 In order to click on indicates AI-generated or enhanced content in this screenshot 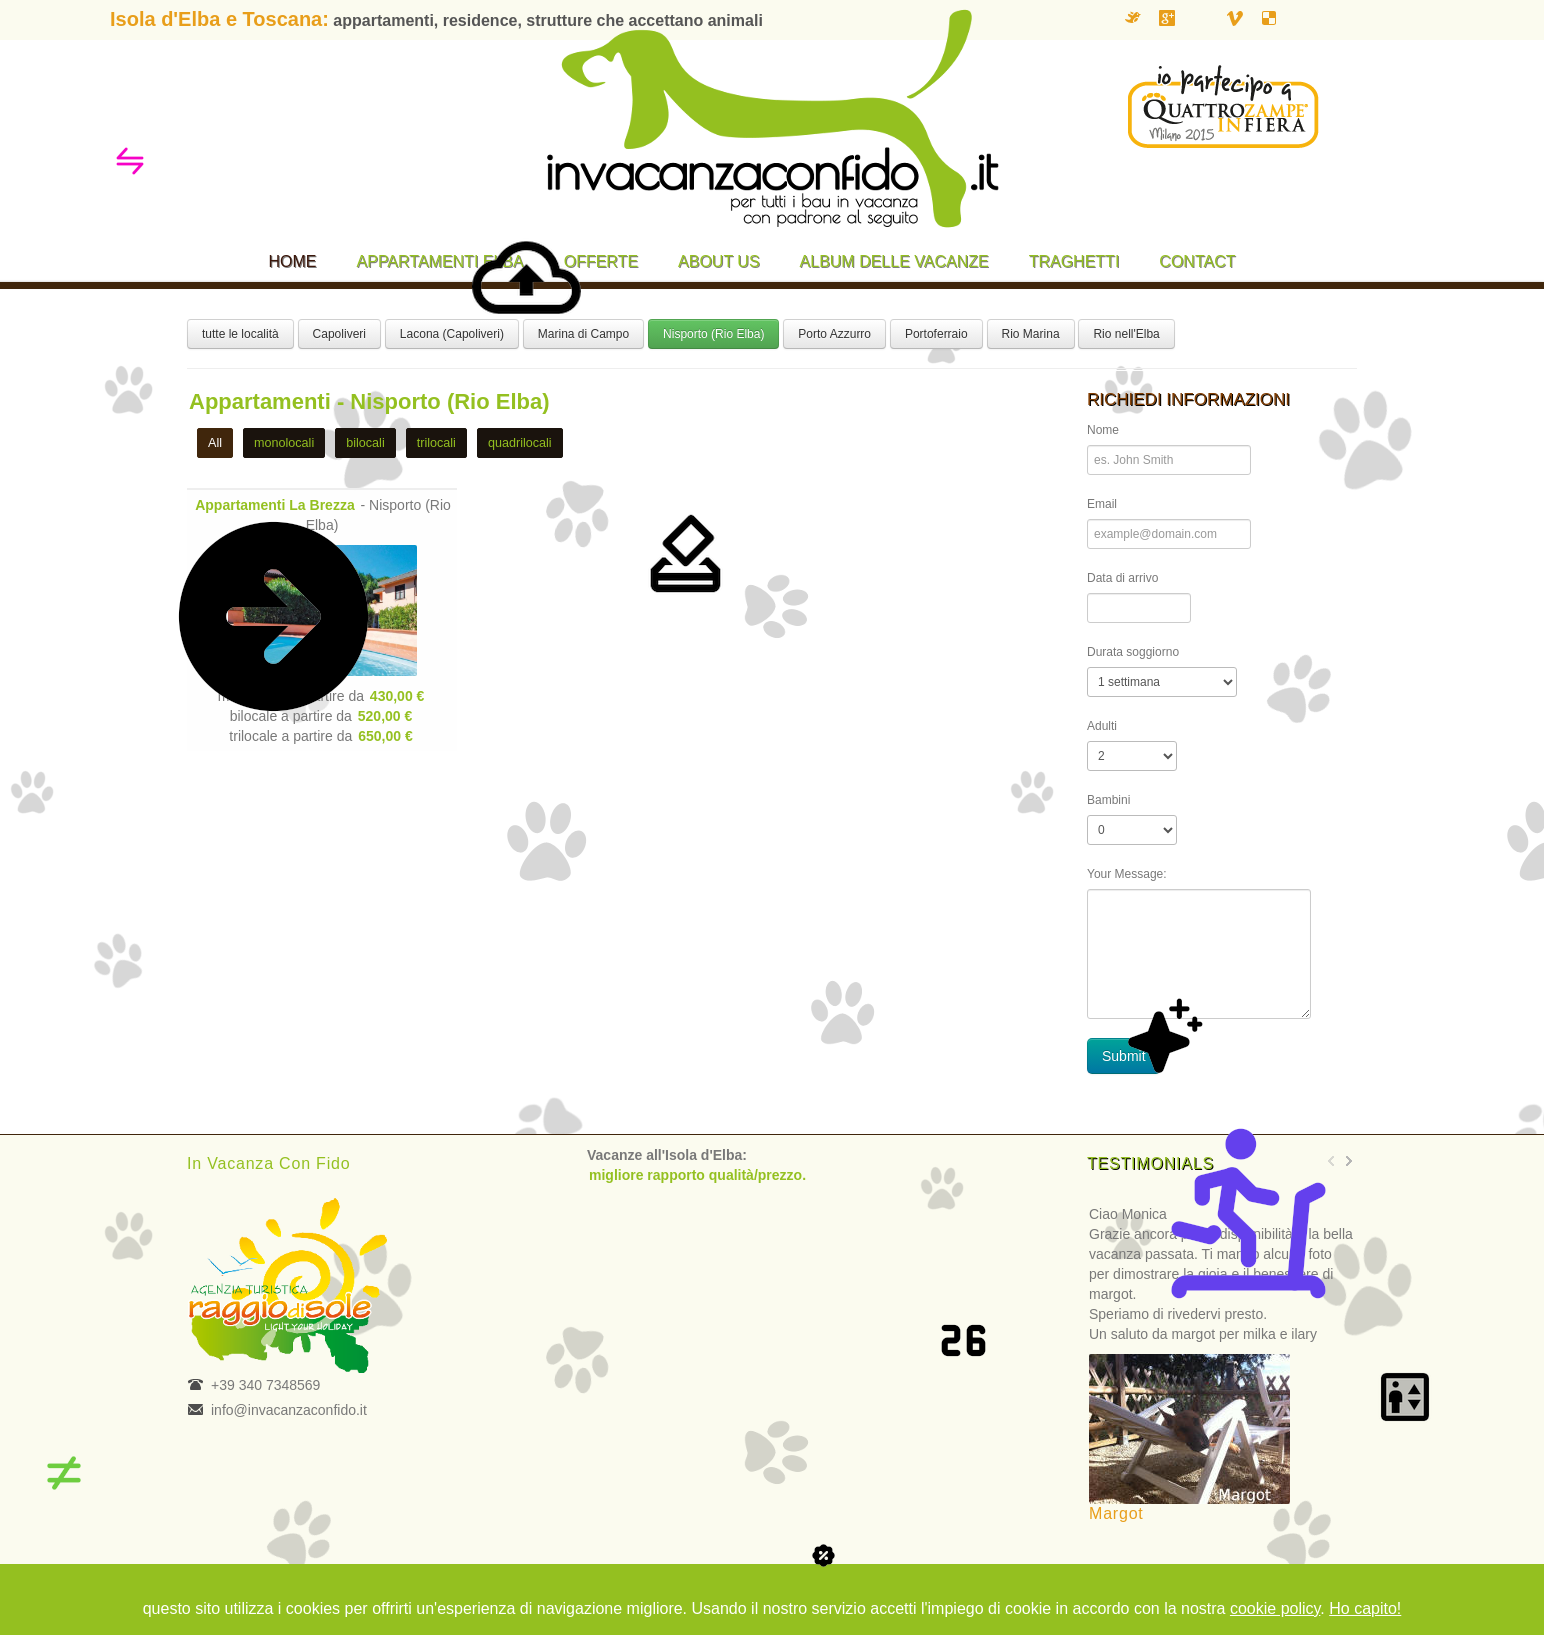, I will do `click(1164, 1037)`.